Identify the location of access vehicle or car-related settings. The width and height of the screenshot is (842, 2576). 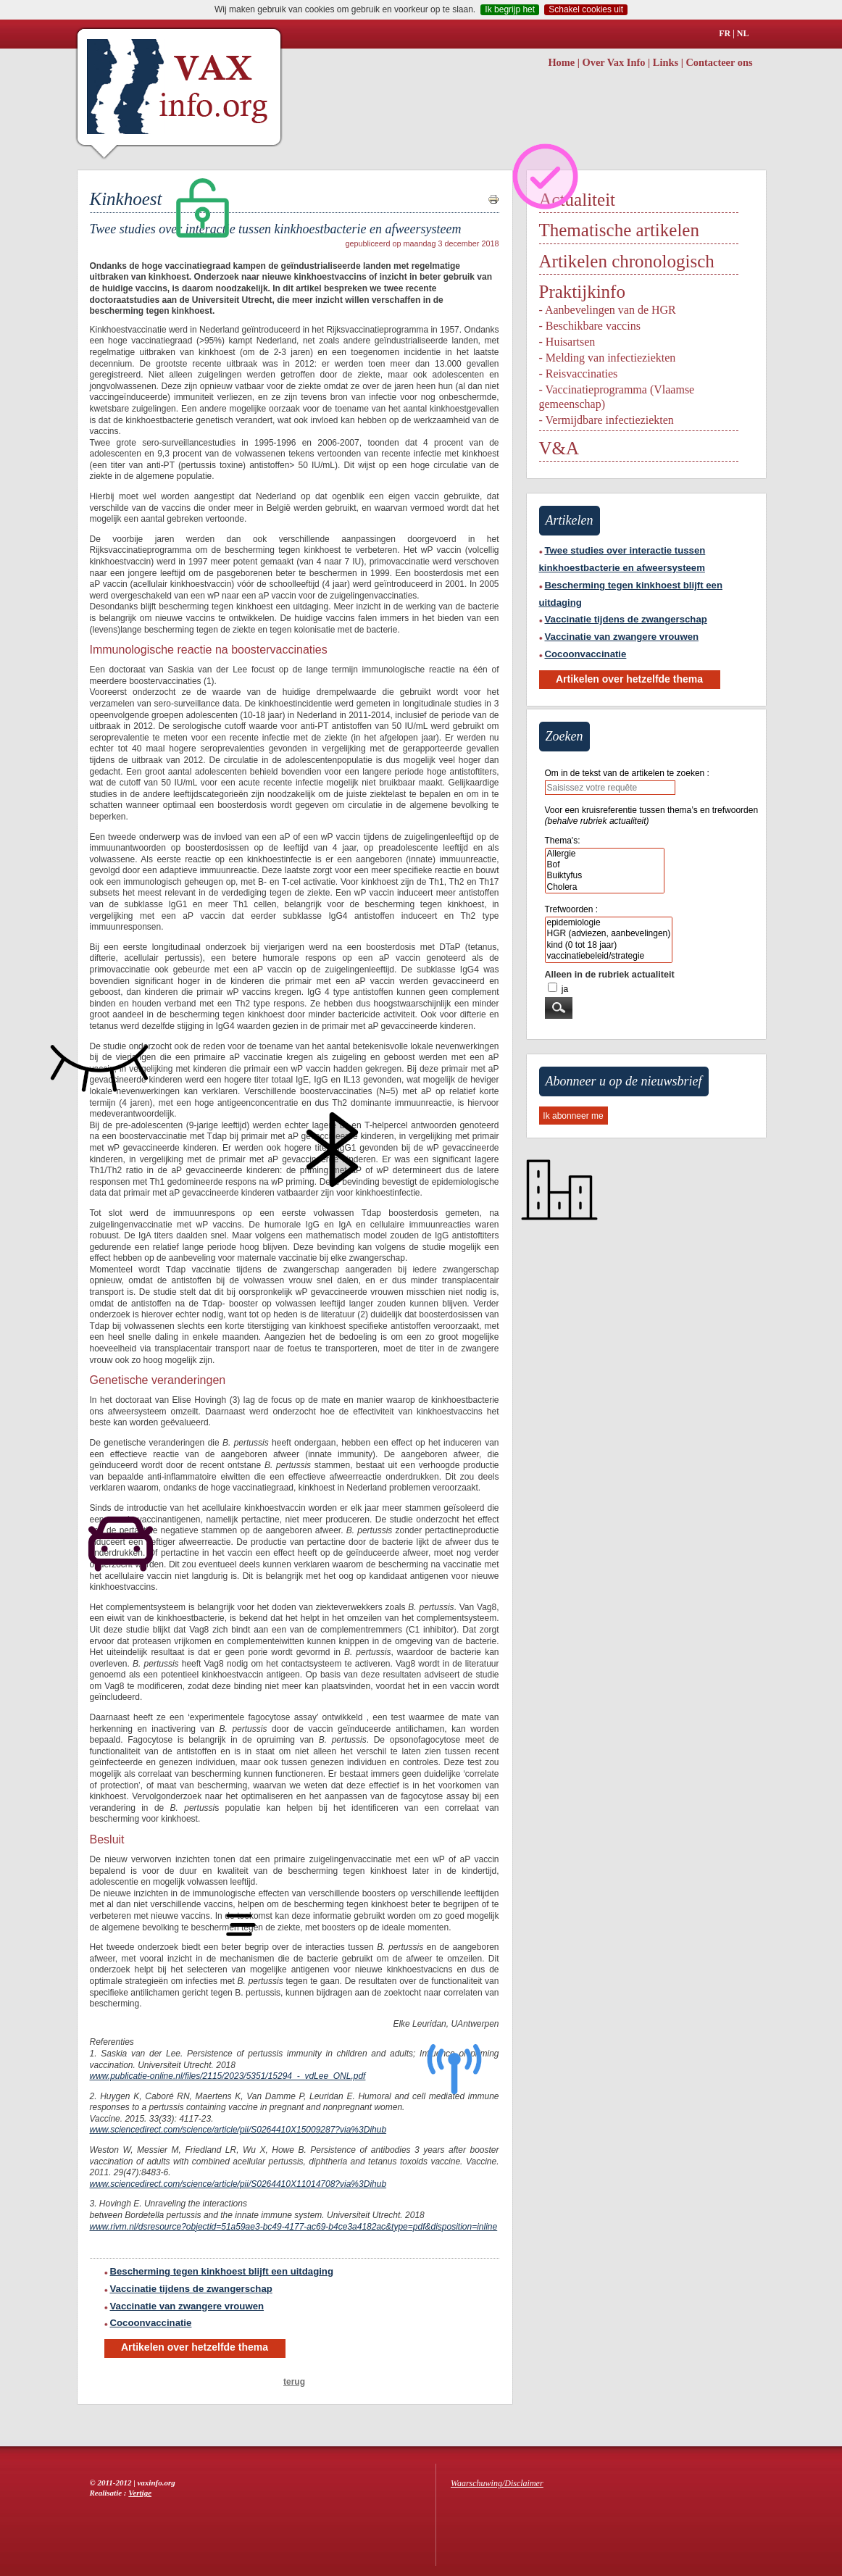
(120, 1542).